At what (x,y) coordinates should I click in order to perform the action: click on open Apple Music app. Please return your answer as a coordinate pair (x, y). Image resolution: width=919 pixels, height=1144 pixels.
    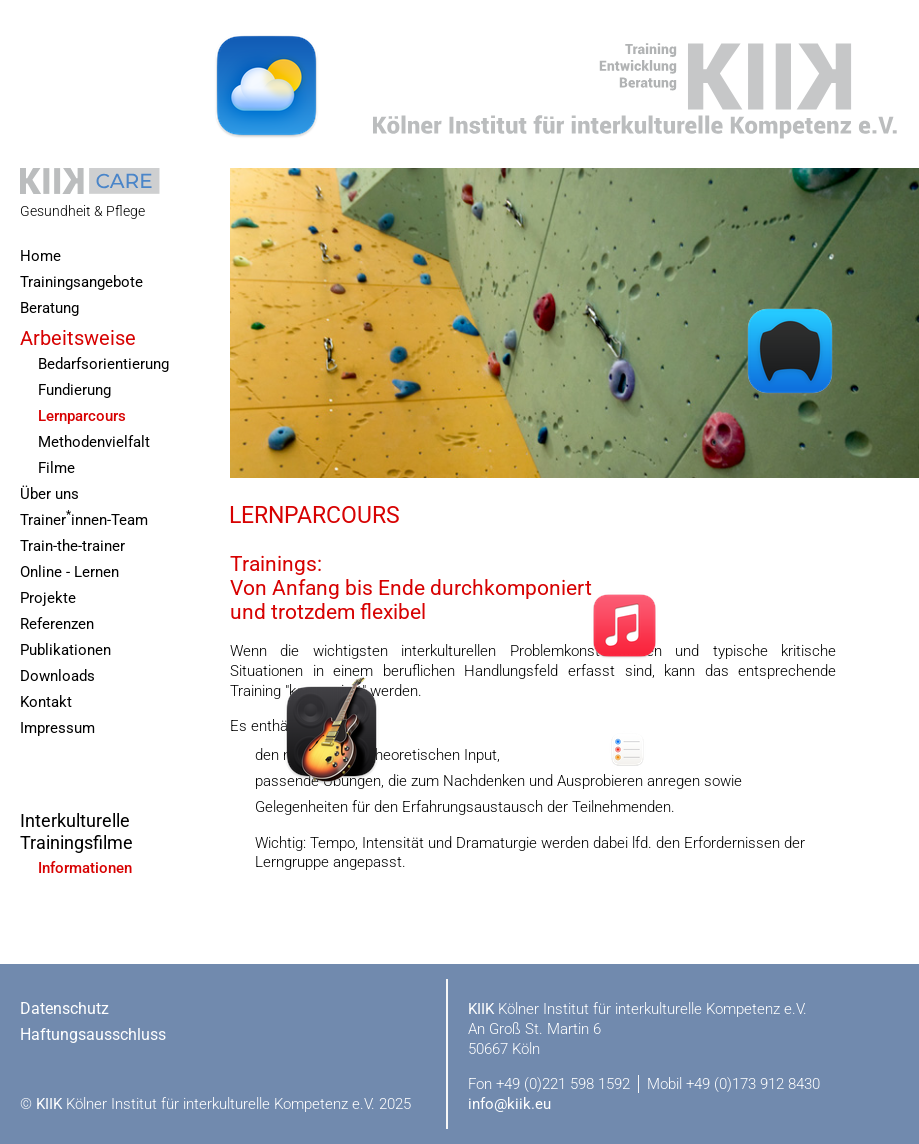
    Looking at the image, I should click on (624, 625).